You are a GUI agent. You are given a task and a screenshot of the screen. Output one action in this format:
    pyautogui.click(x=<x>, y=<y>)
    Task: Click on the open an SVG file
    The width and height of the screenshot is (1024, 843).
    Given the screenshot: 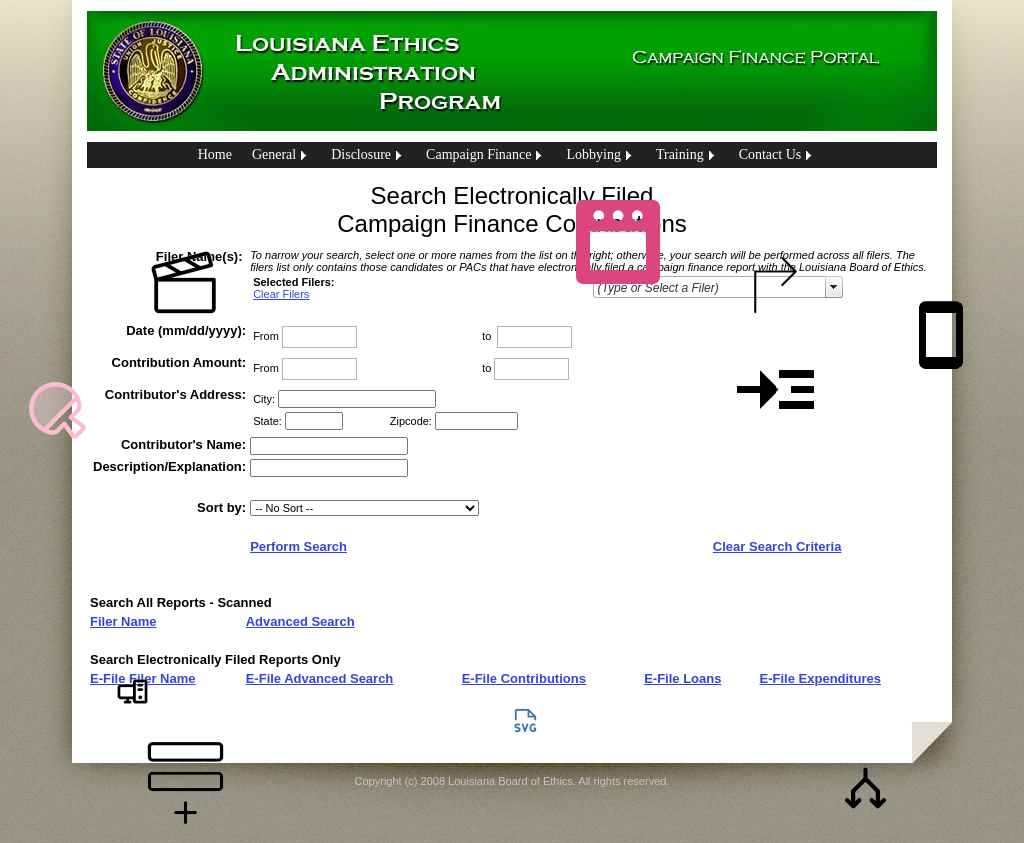 What is the action you would take?
    pyautogui.click(x=525, y=721)
    